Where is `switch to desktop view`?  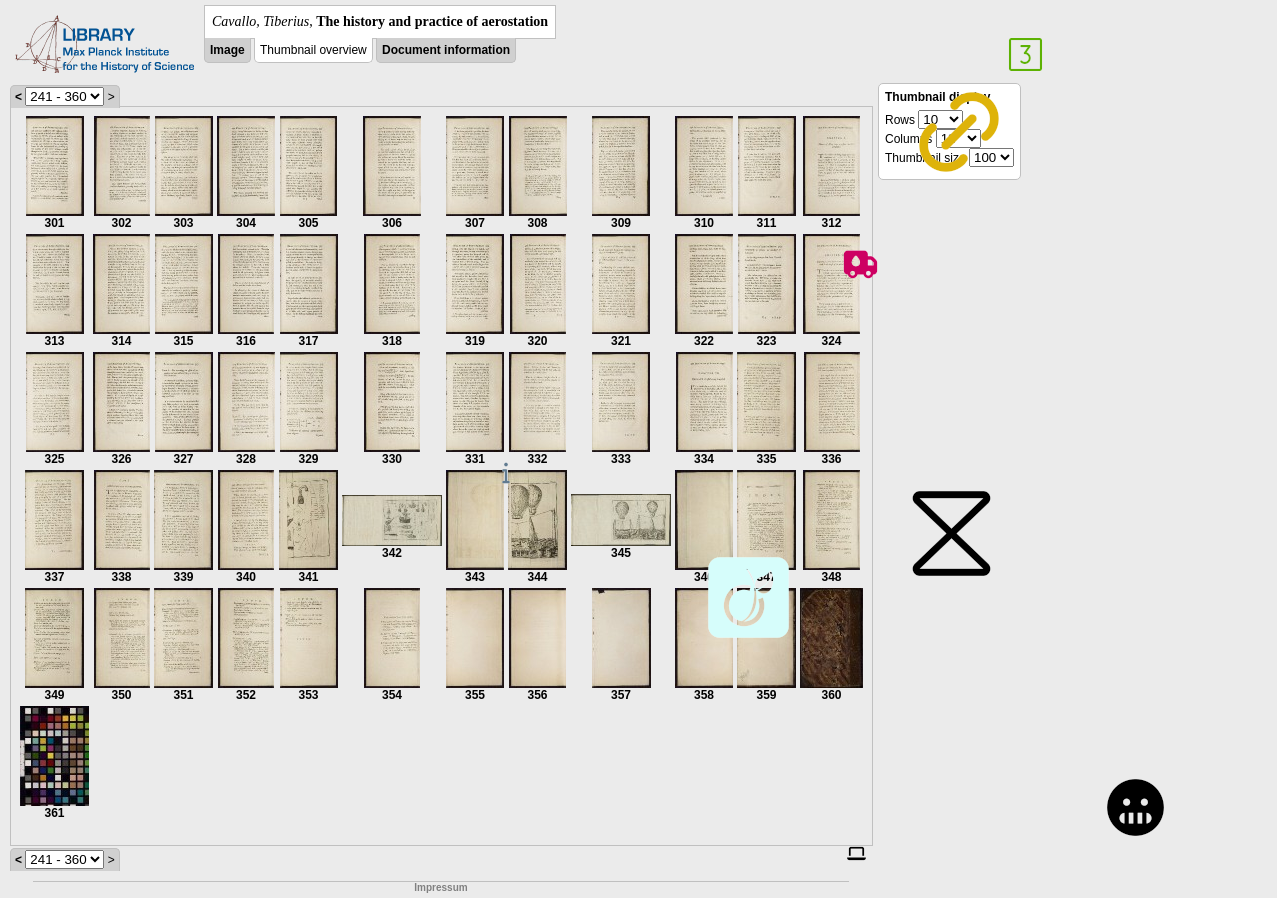 switch to desktop view is located at coordinates (856, 853).